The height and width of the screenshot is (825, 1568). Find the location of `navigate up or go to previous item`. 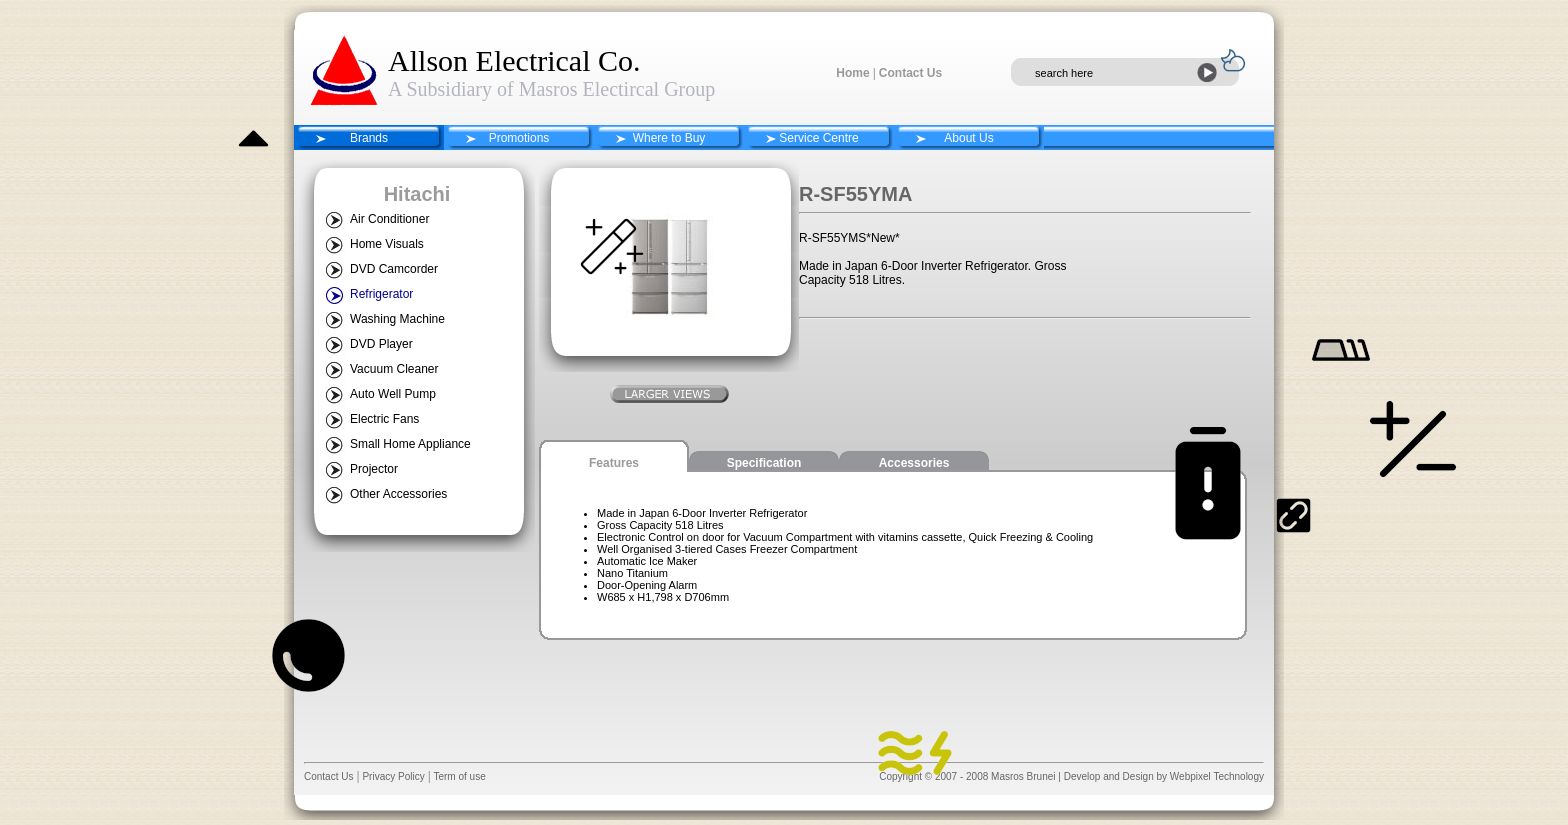

navigate up or go to previous item is located at coordinates (253, 146).